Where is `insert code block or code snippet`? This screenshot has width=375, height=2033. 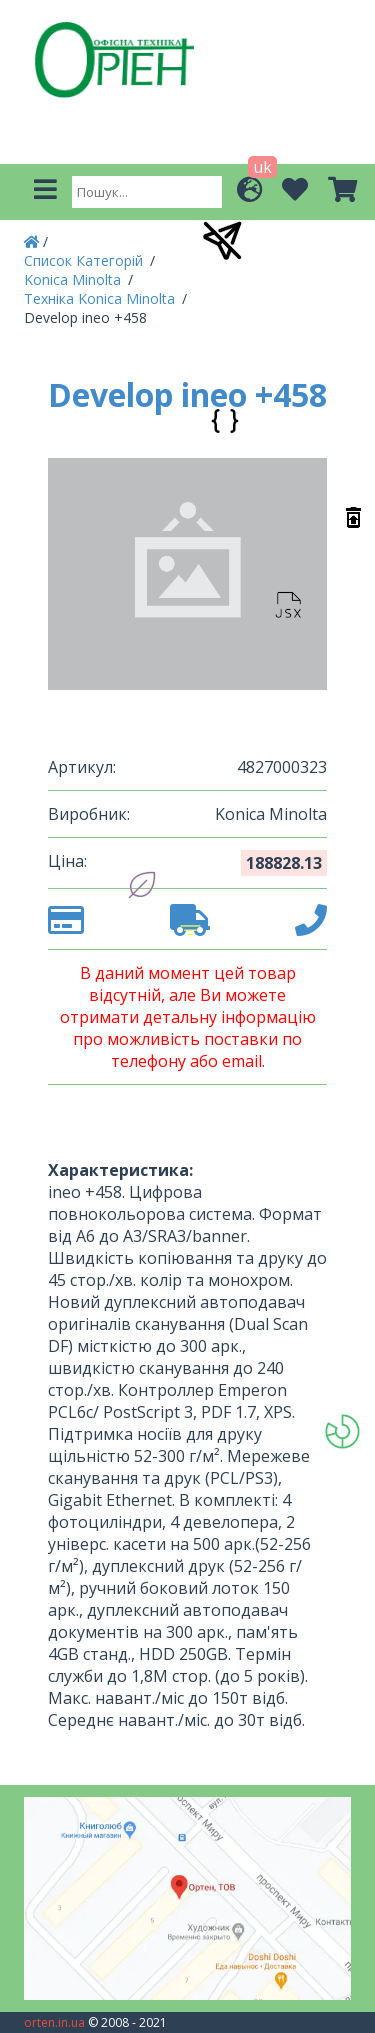 insert code block or code snippet is located at coordinates (225, 421).